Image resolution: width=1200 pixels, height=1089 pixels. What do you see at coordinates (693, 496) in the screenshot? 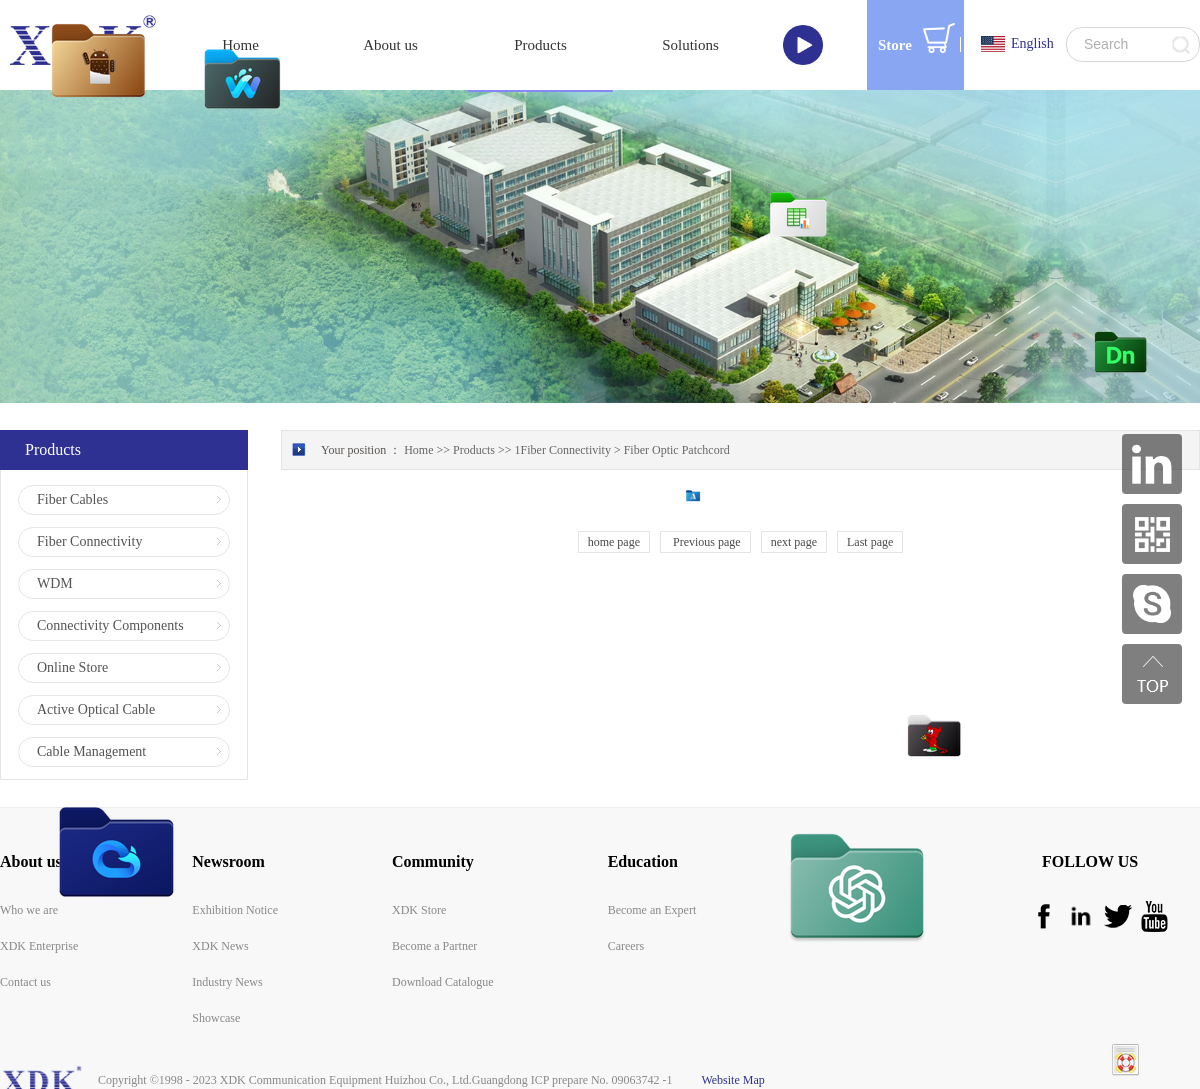
I see `open microsoft azure project folder` at bounding box center [693, 496].